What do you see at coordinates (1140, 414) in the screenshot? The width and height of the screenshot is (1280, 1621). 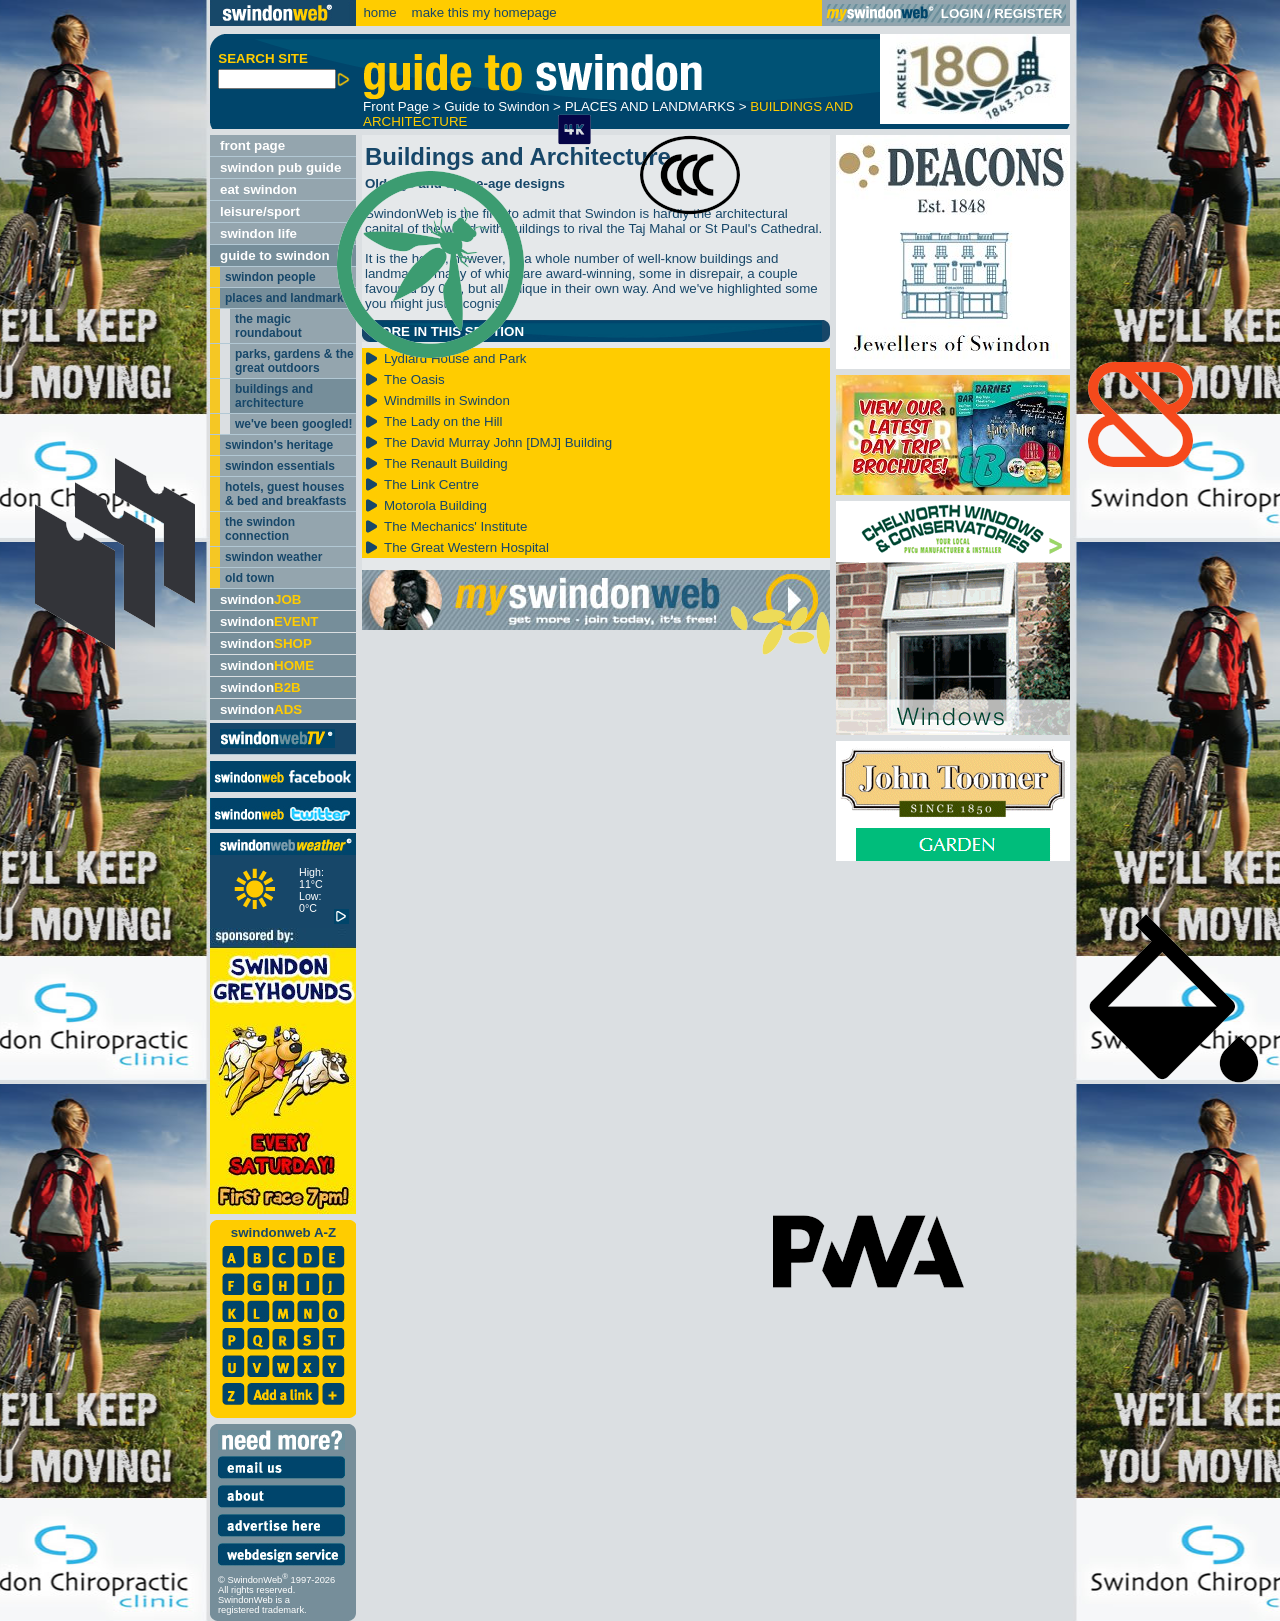 I see `open the Shortcut project management app` at bounding box center [1140, 414].